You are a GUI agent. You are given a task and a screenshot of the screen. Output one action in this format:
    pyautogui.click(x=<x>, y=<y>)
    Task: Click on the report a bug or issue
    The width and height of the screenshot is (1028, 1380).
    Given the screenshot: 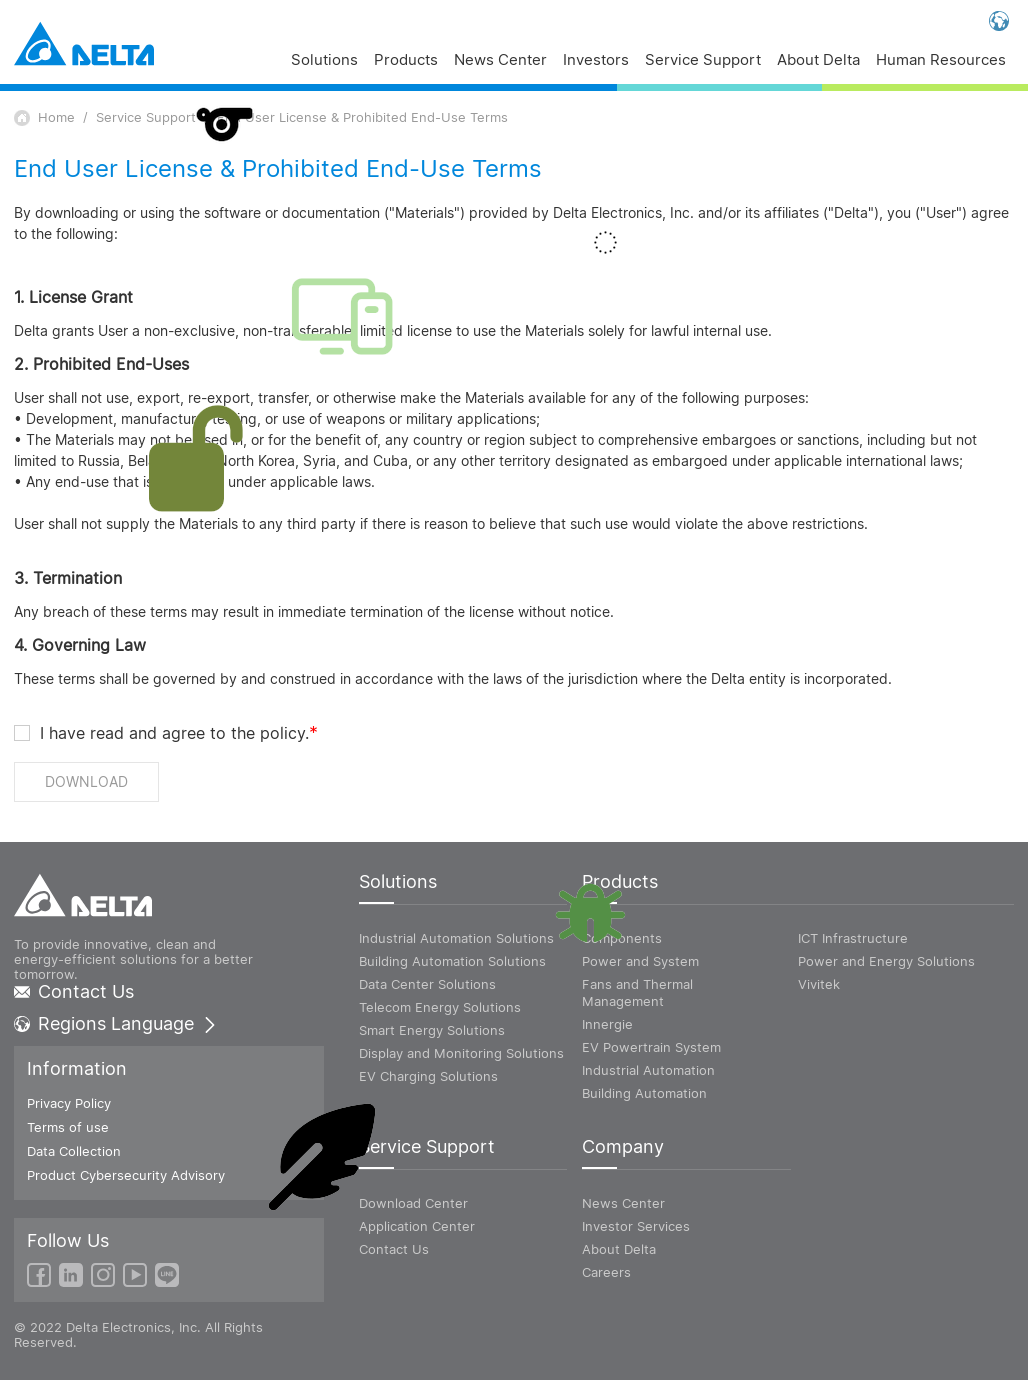 What is the action you would take?
    pyautogui.click(x=590, y=911)
    